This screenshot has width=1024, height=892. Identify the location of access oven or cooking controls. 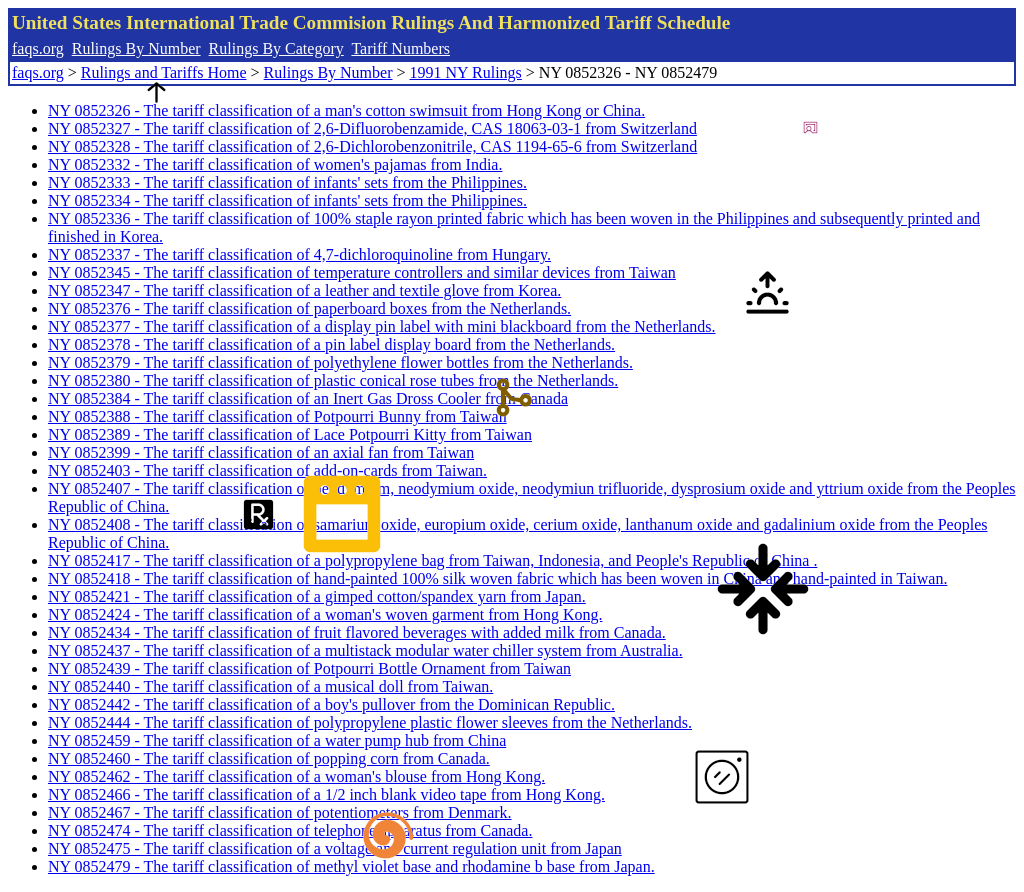
(342, 514).